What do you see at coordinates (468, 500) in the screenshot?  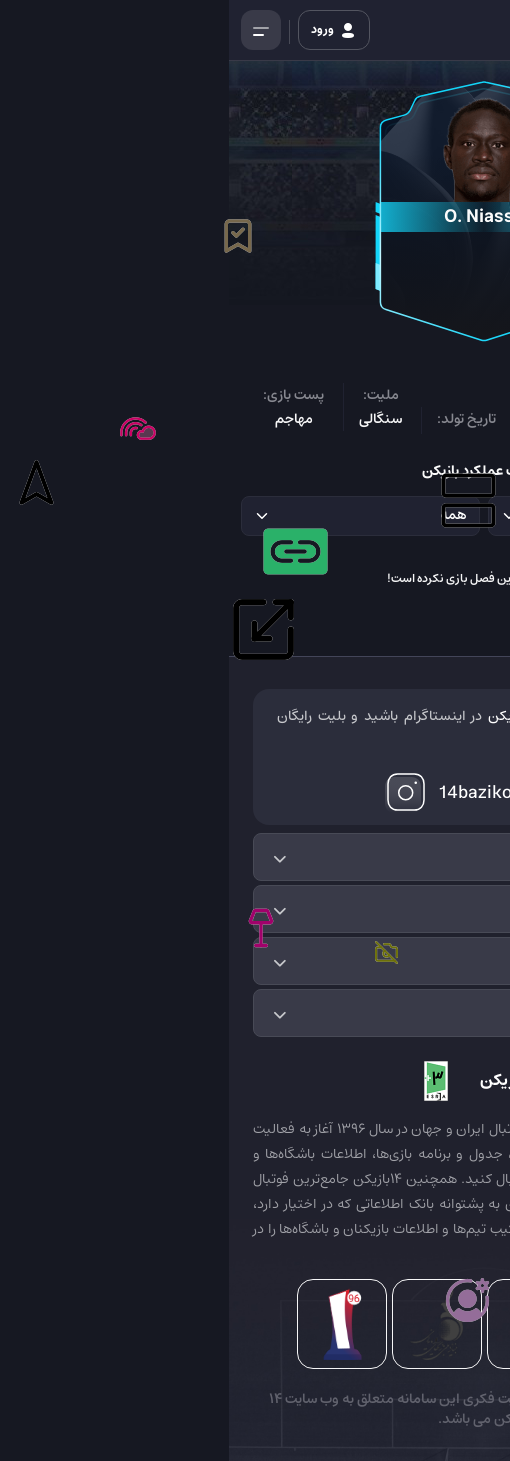 I see `switch to row view layout` at bounding box center [468, 500].